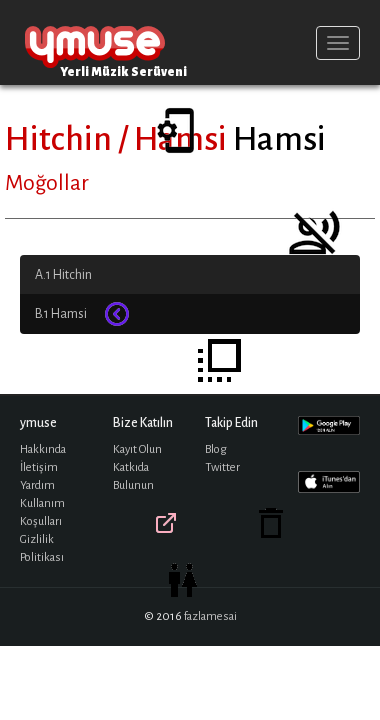 This screenshot has width=380, height=720. Describe the element at coordinates (175, 130) in the screenshot. I see `configure device connection settings` at that location.